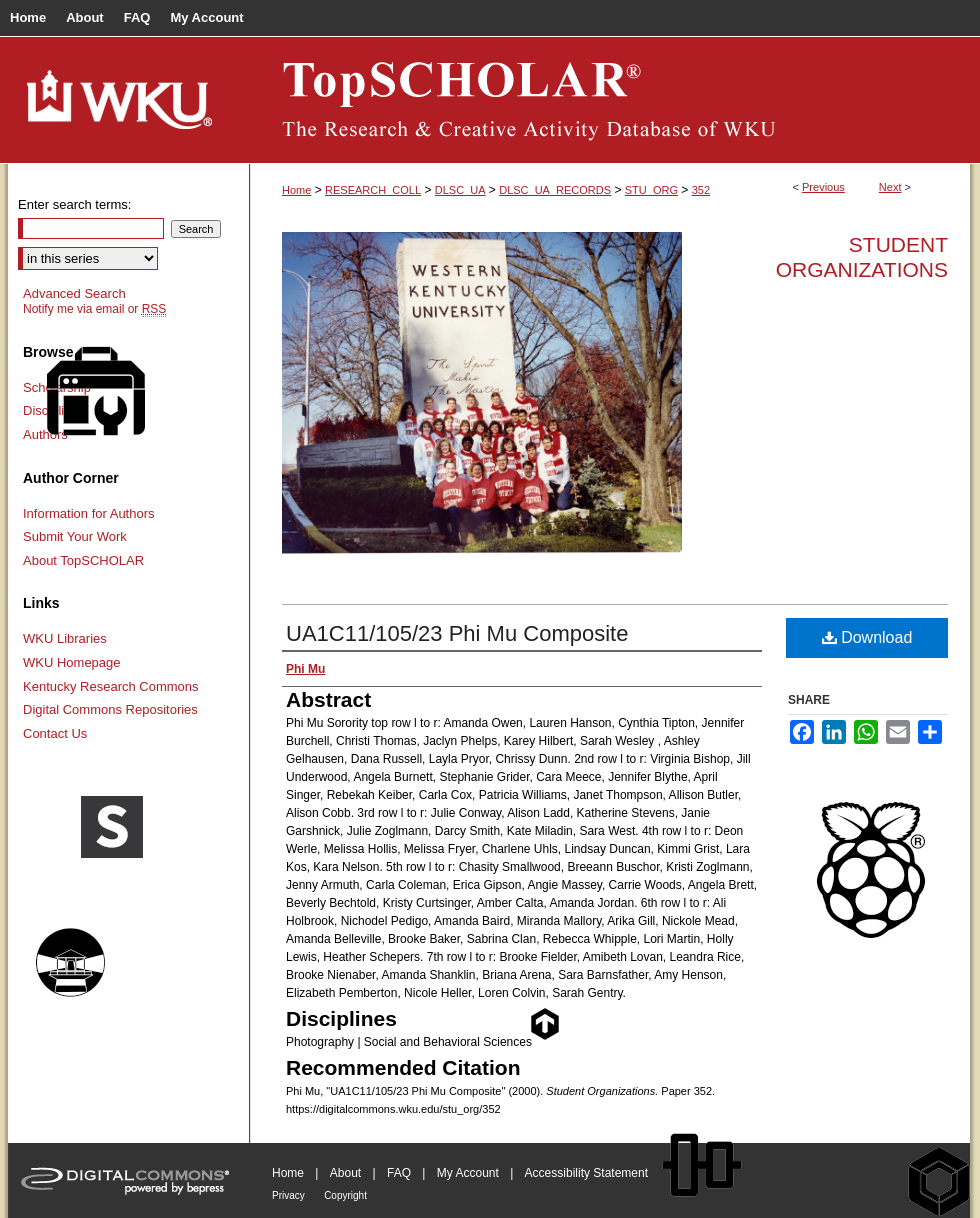 Image resolution: width=980 pixels, height=1218 pixels. What do you see at coordinates (545, 1024) in the screenshot?
I see `open checkmk monitoring dashboard` at bounding box center [545, 1024].